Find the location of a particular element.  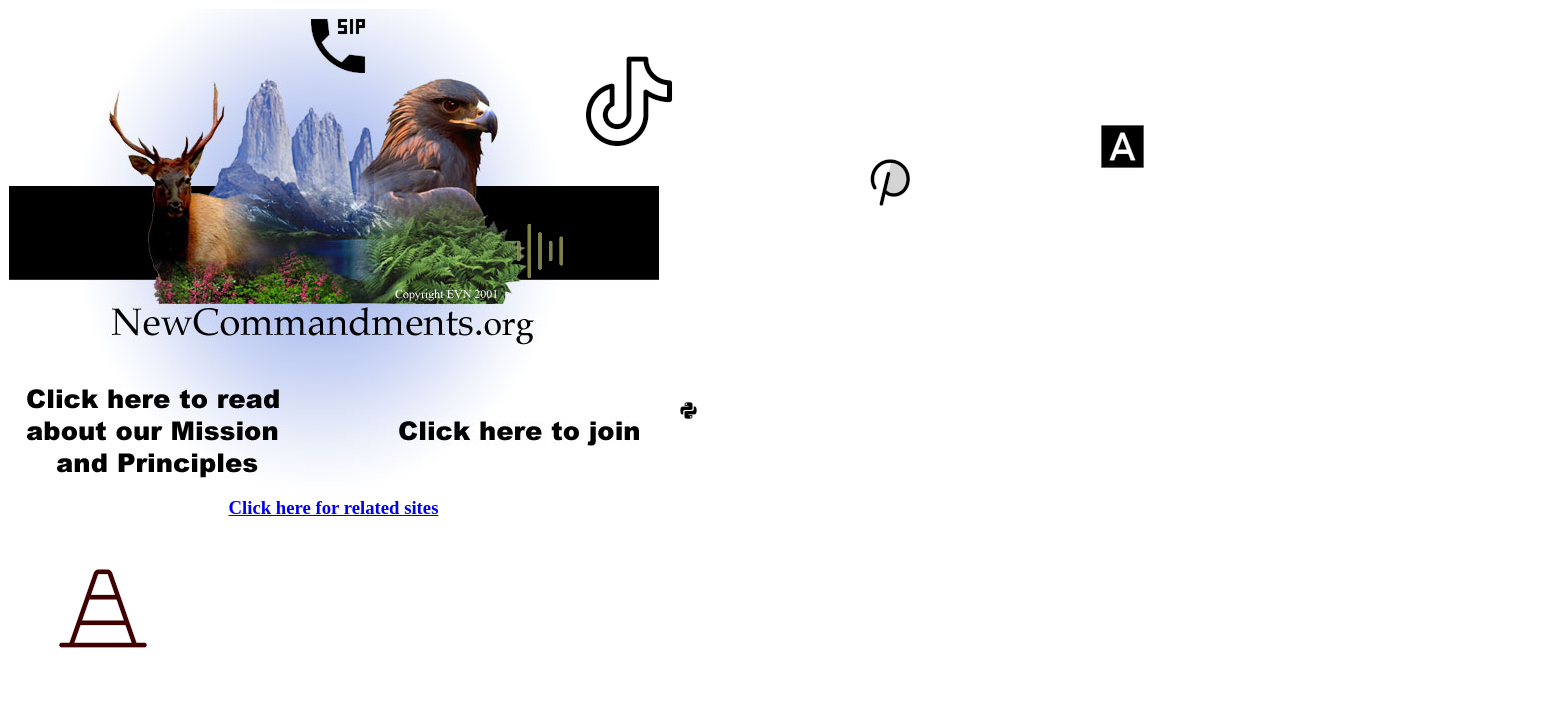

python file or project indicator is located at coordinates (688, 410).